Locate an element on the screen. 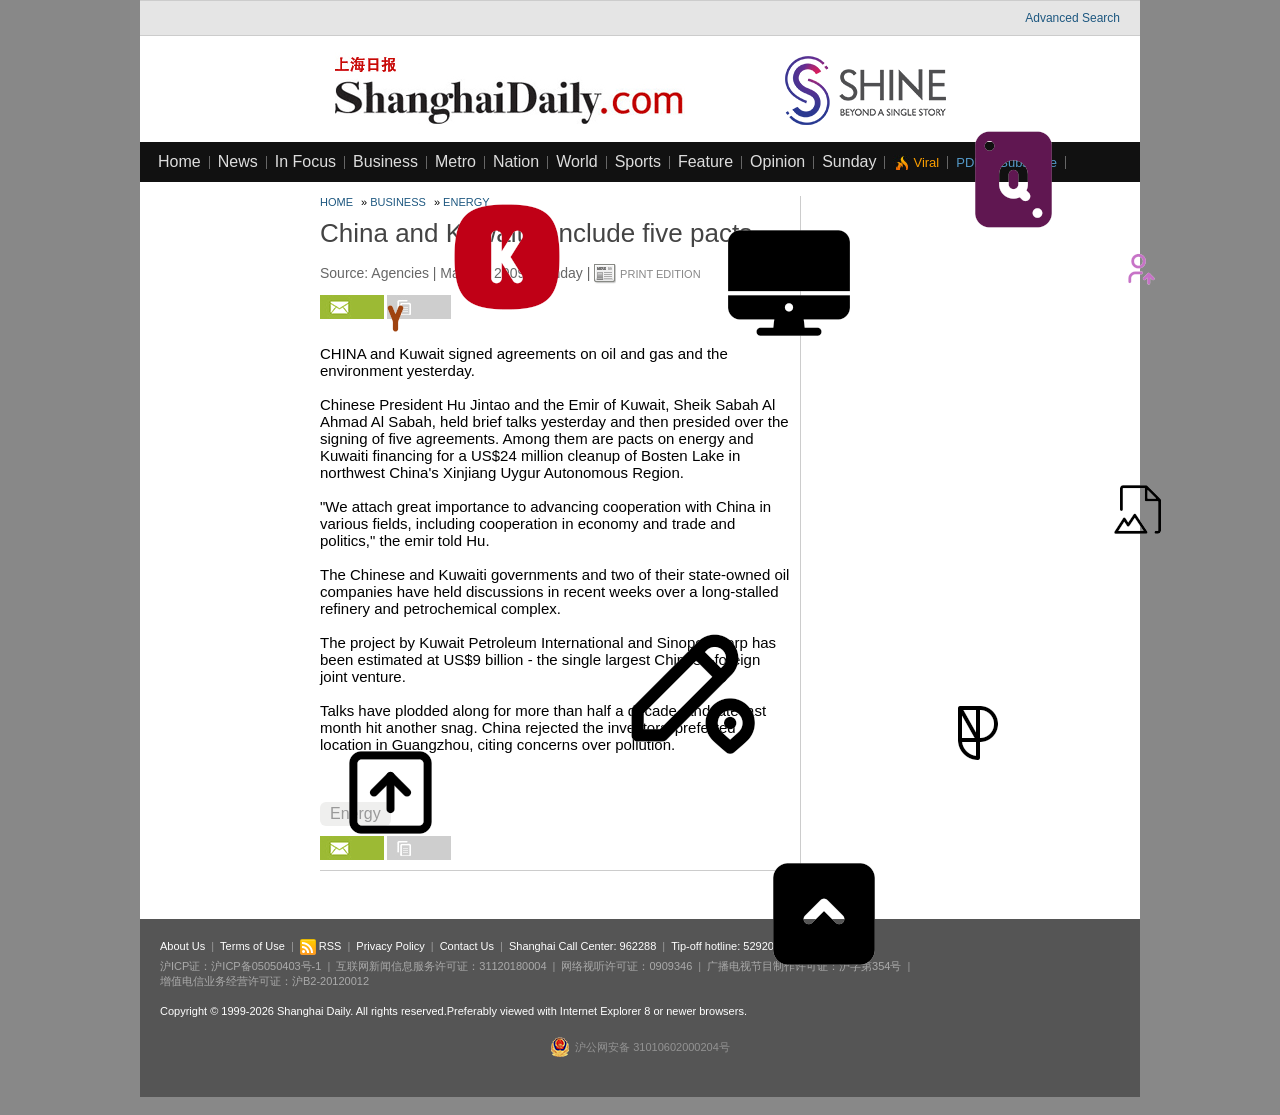  pin or save an edited note is located at coordinates (687, 686).